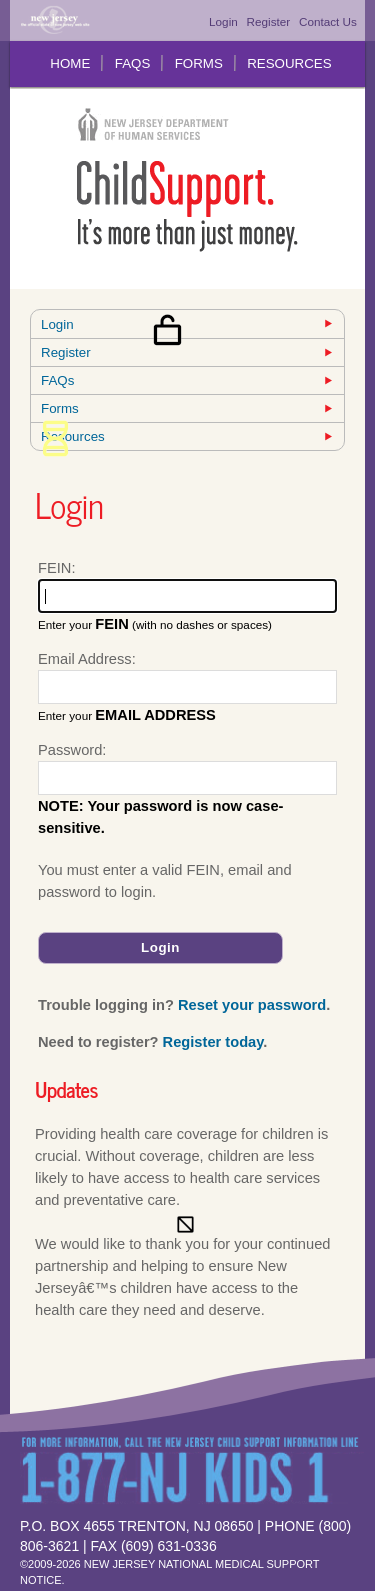 Image resolution: width=375 pixels, height=1591 pixels. What do you see at coordinates (55, 438) in the screenshot?
I see `indicates loading or processing in progress` at bounding box center [55, 438].